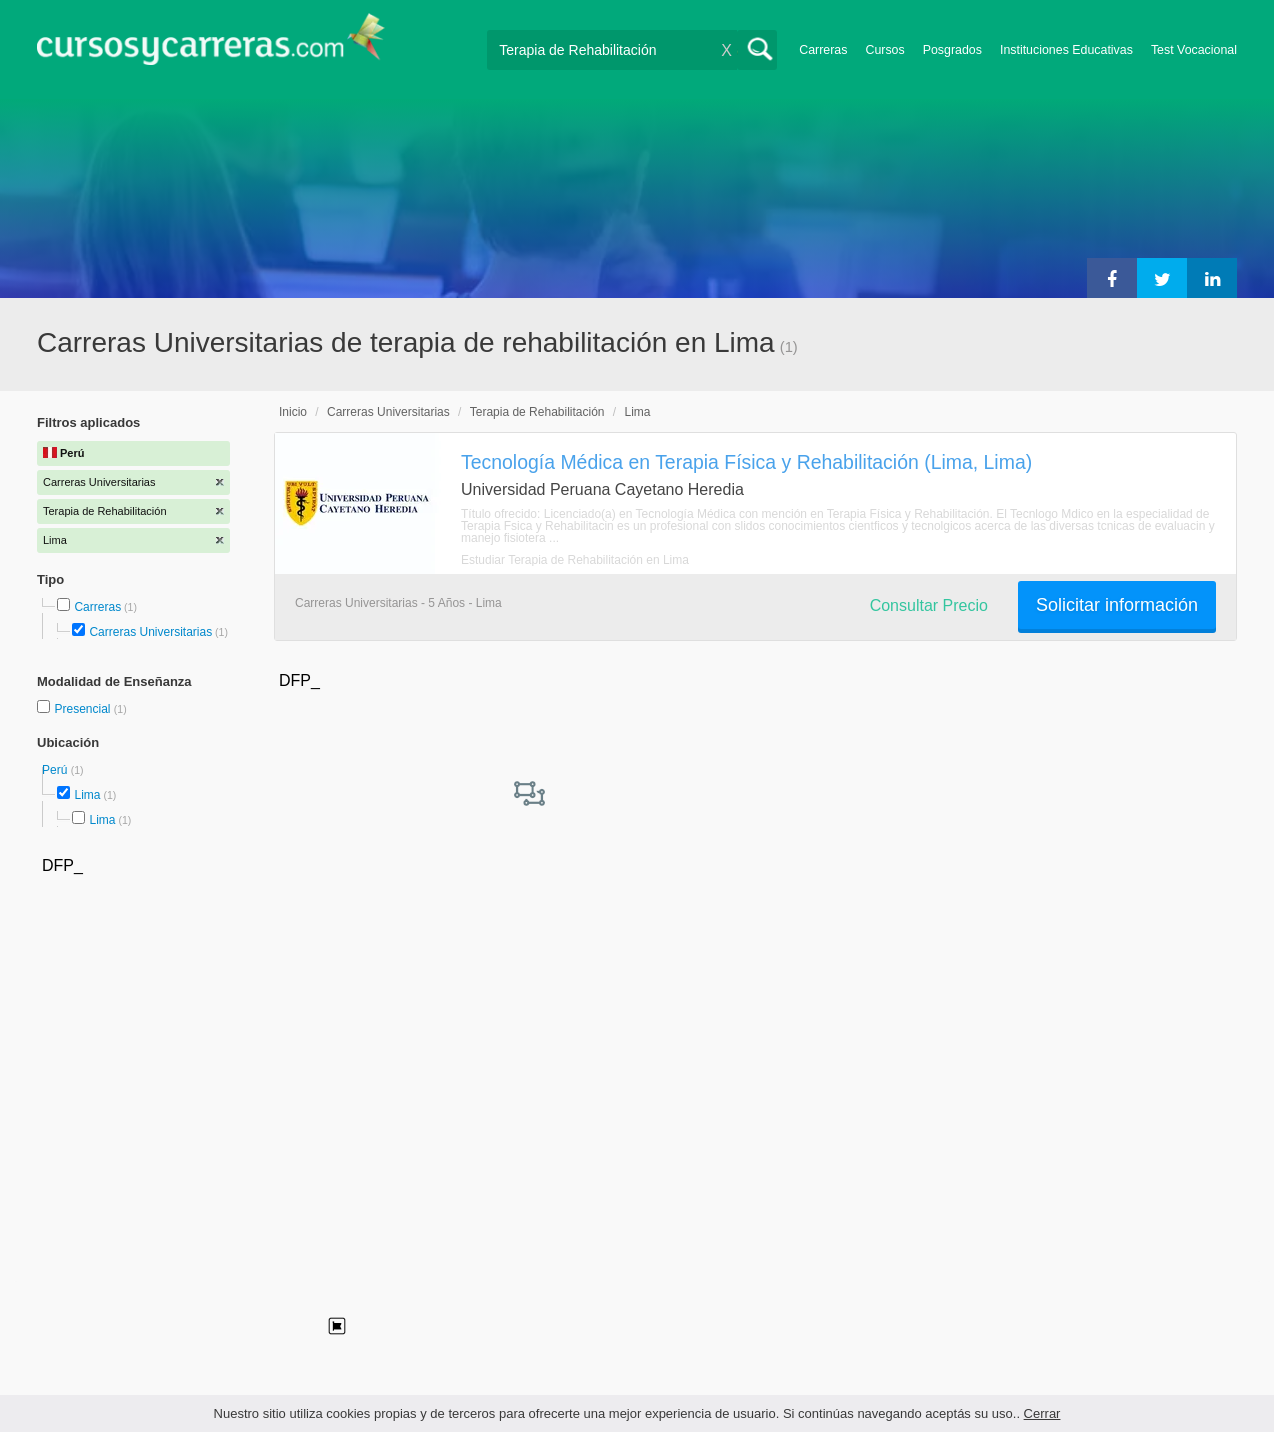 The height and width of the screenshot is (1432, 1274). What do you see at coordinates (337, 1326) in the screenshot?
I see `font awesome brand logo` at bounding box center [337, 1326].